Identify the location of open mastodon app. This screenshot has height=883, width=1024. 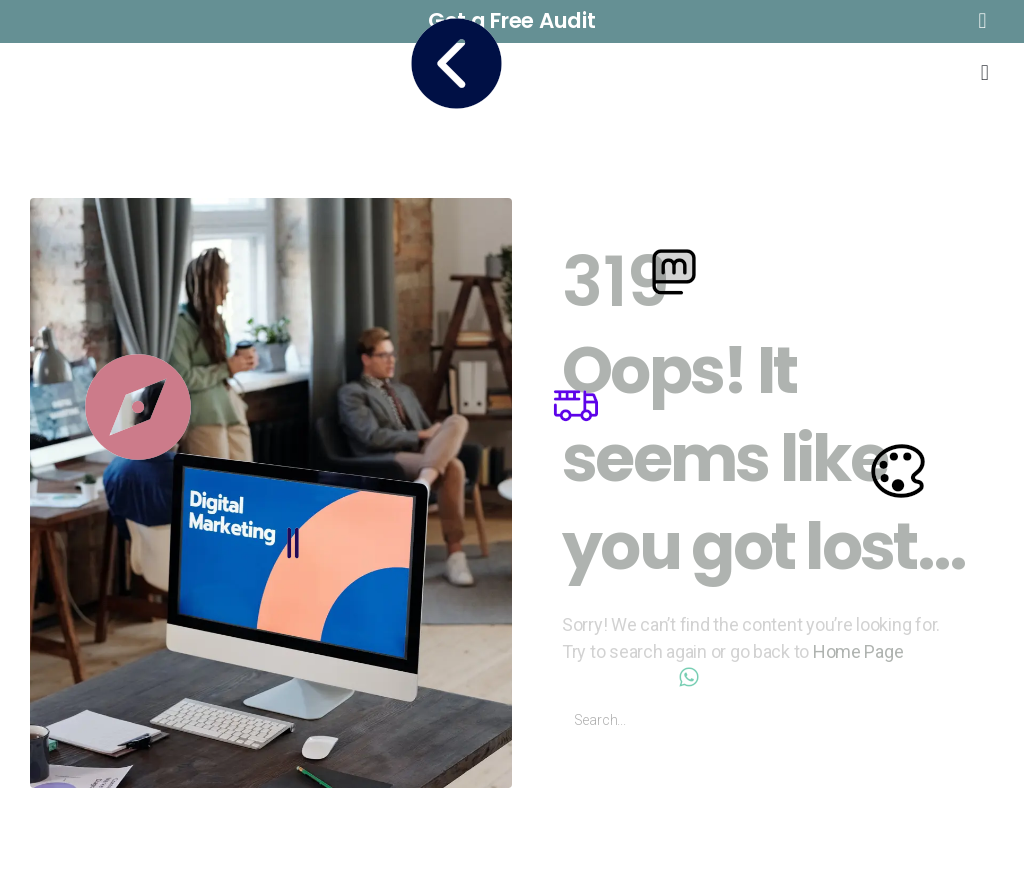
(674, 271).